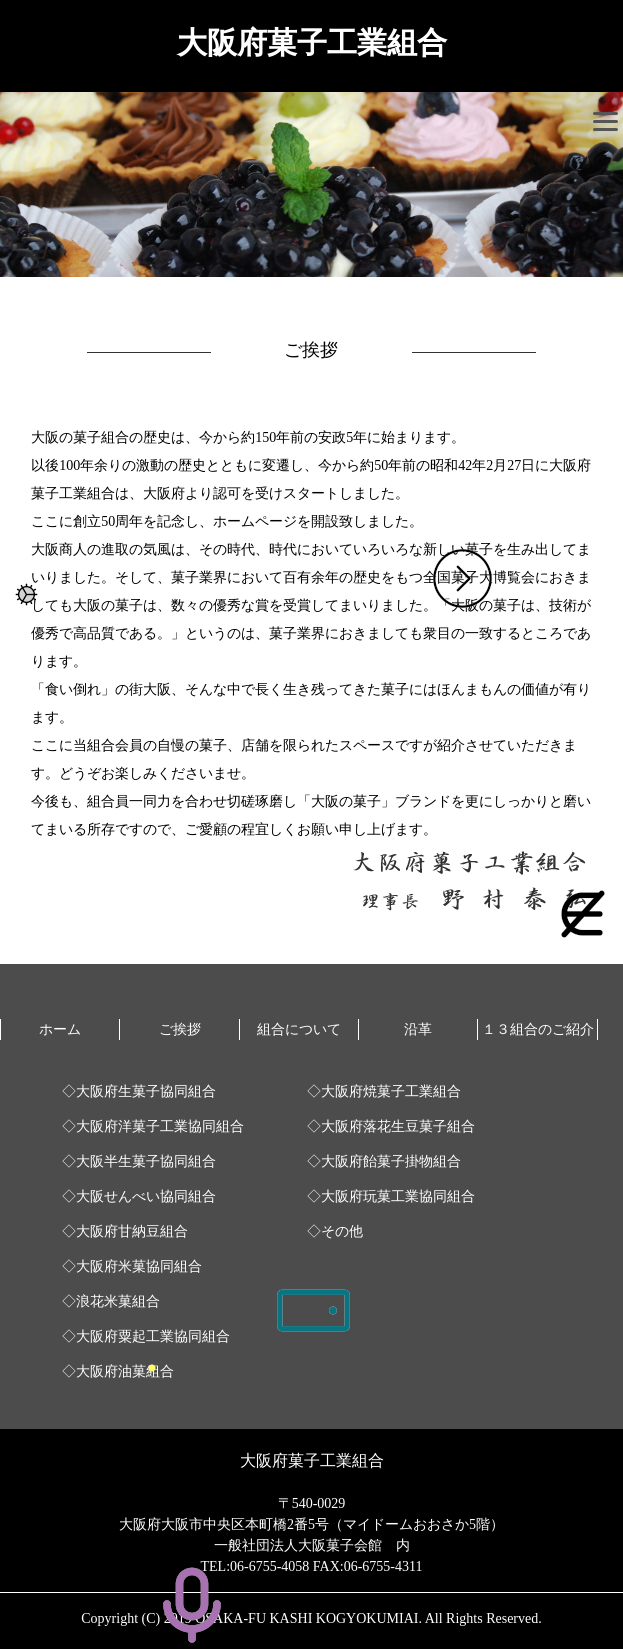  I want to click on indicates an unread notification or new item, so click(152, 1368).